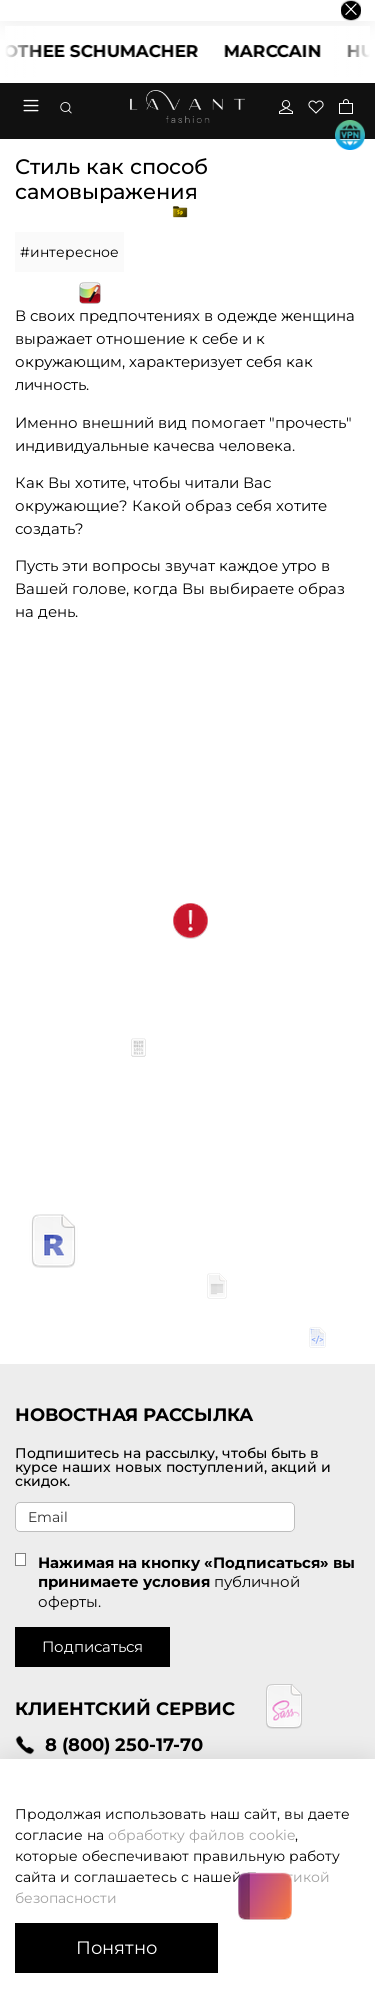  What do you see at coordinates (265, 1895) in the screenshot?
I see `access the desktop folder` at bounding box center [265, 1895].